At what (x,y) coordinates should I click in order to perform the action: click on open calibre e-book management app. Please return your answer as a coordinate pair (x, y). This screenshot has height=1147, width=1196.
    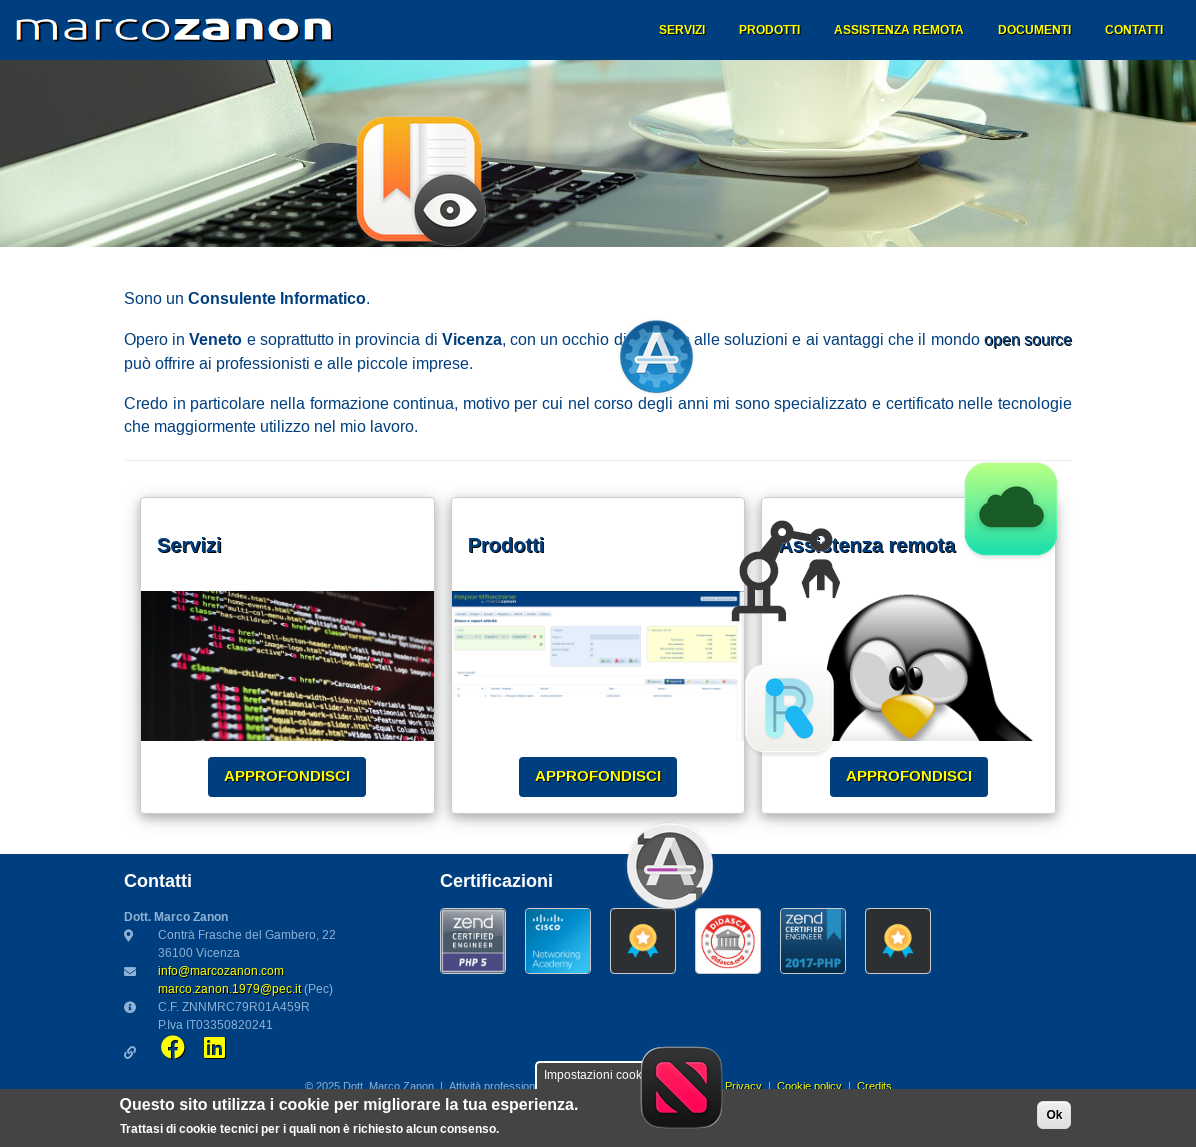
    Looking at the image, I should click on (419, 179).